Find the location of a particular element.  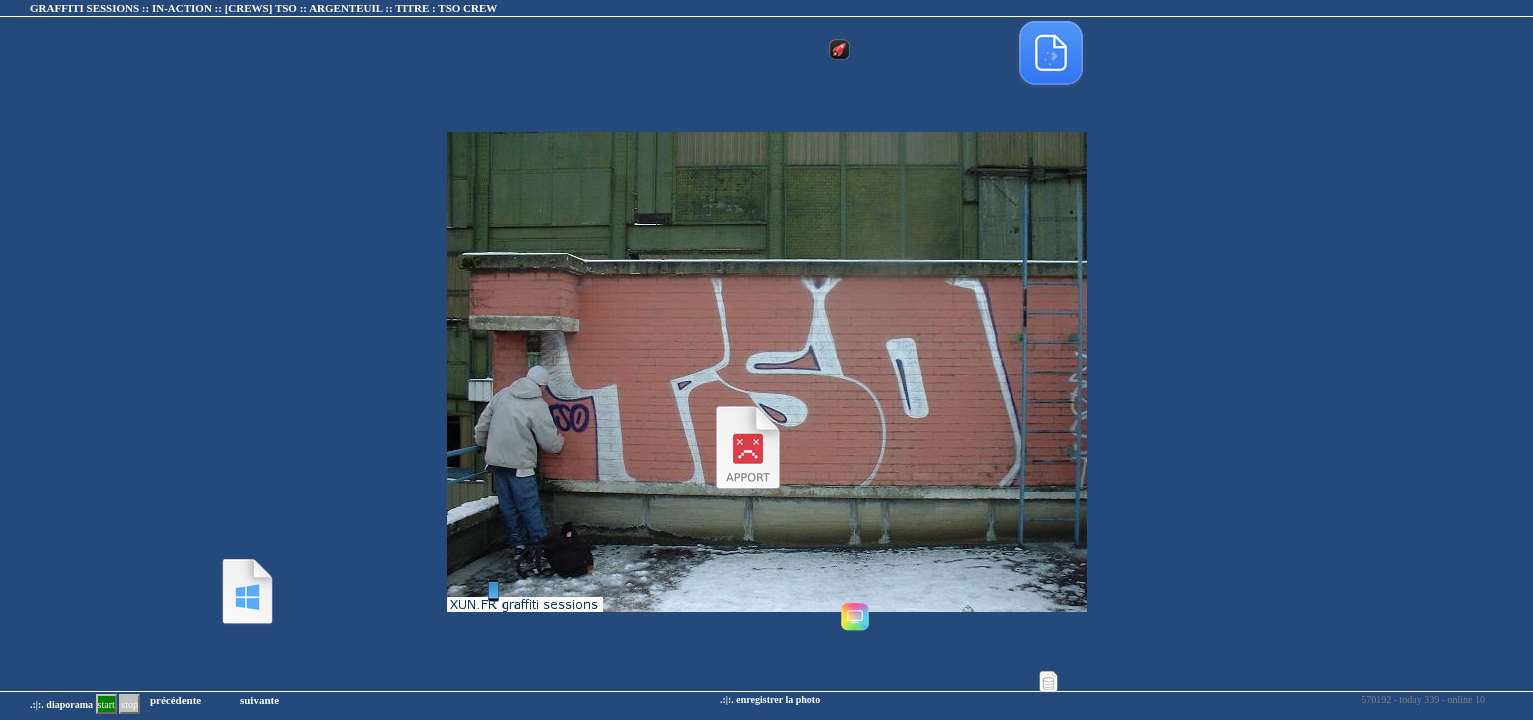

open the games app or library is located at coordinates (839, 49).